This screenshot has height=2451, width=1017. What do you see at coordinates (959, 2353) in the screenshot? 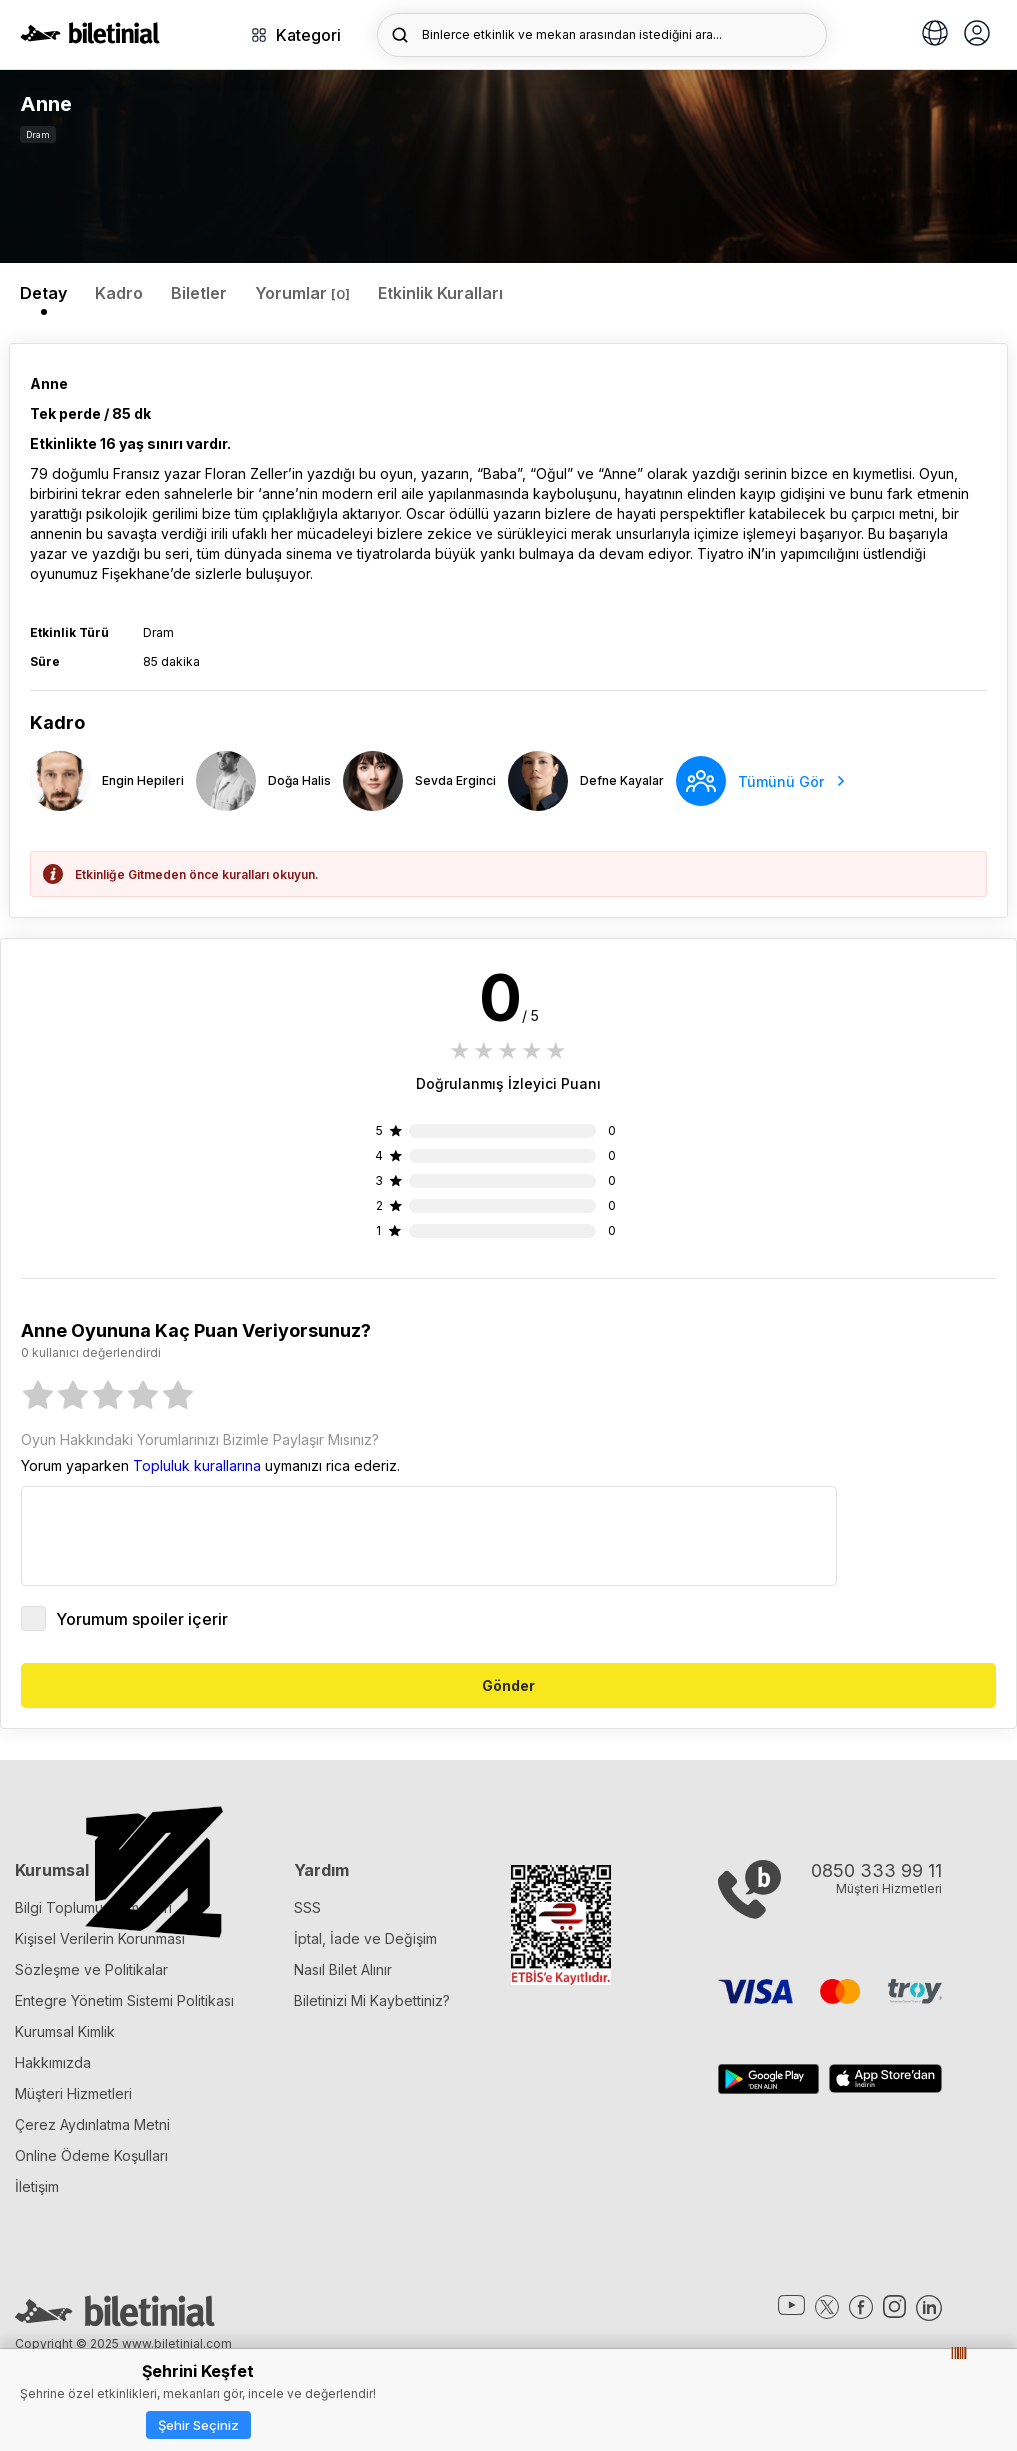
I see `scan a barcode` at bounding box center [959, 2353].